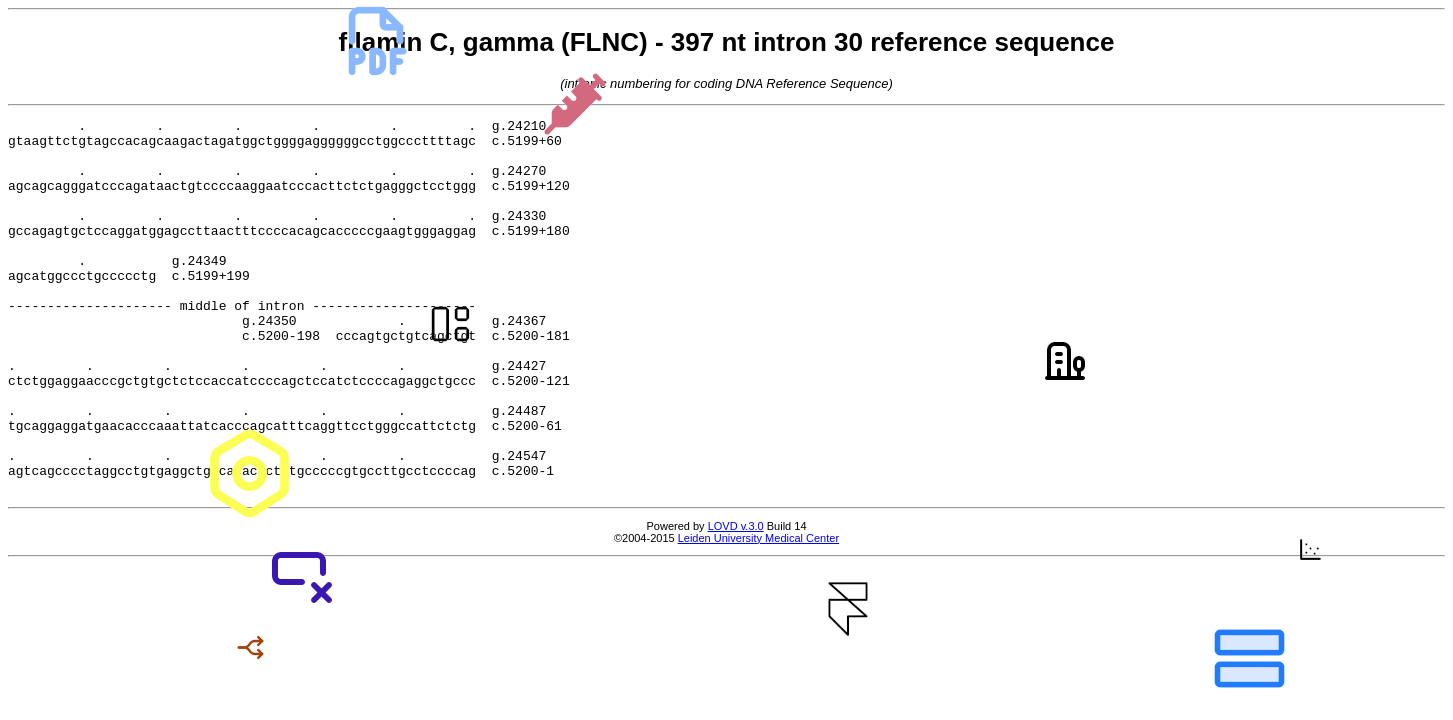  I want to click on switch to row layout view, so click(1249, 658).